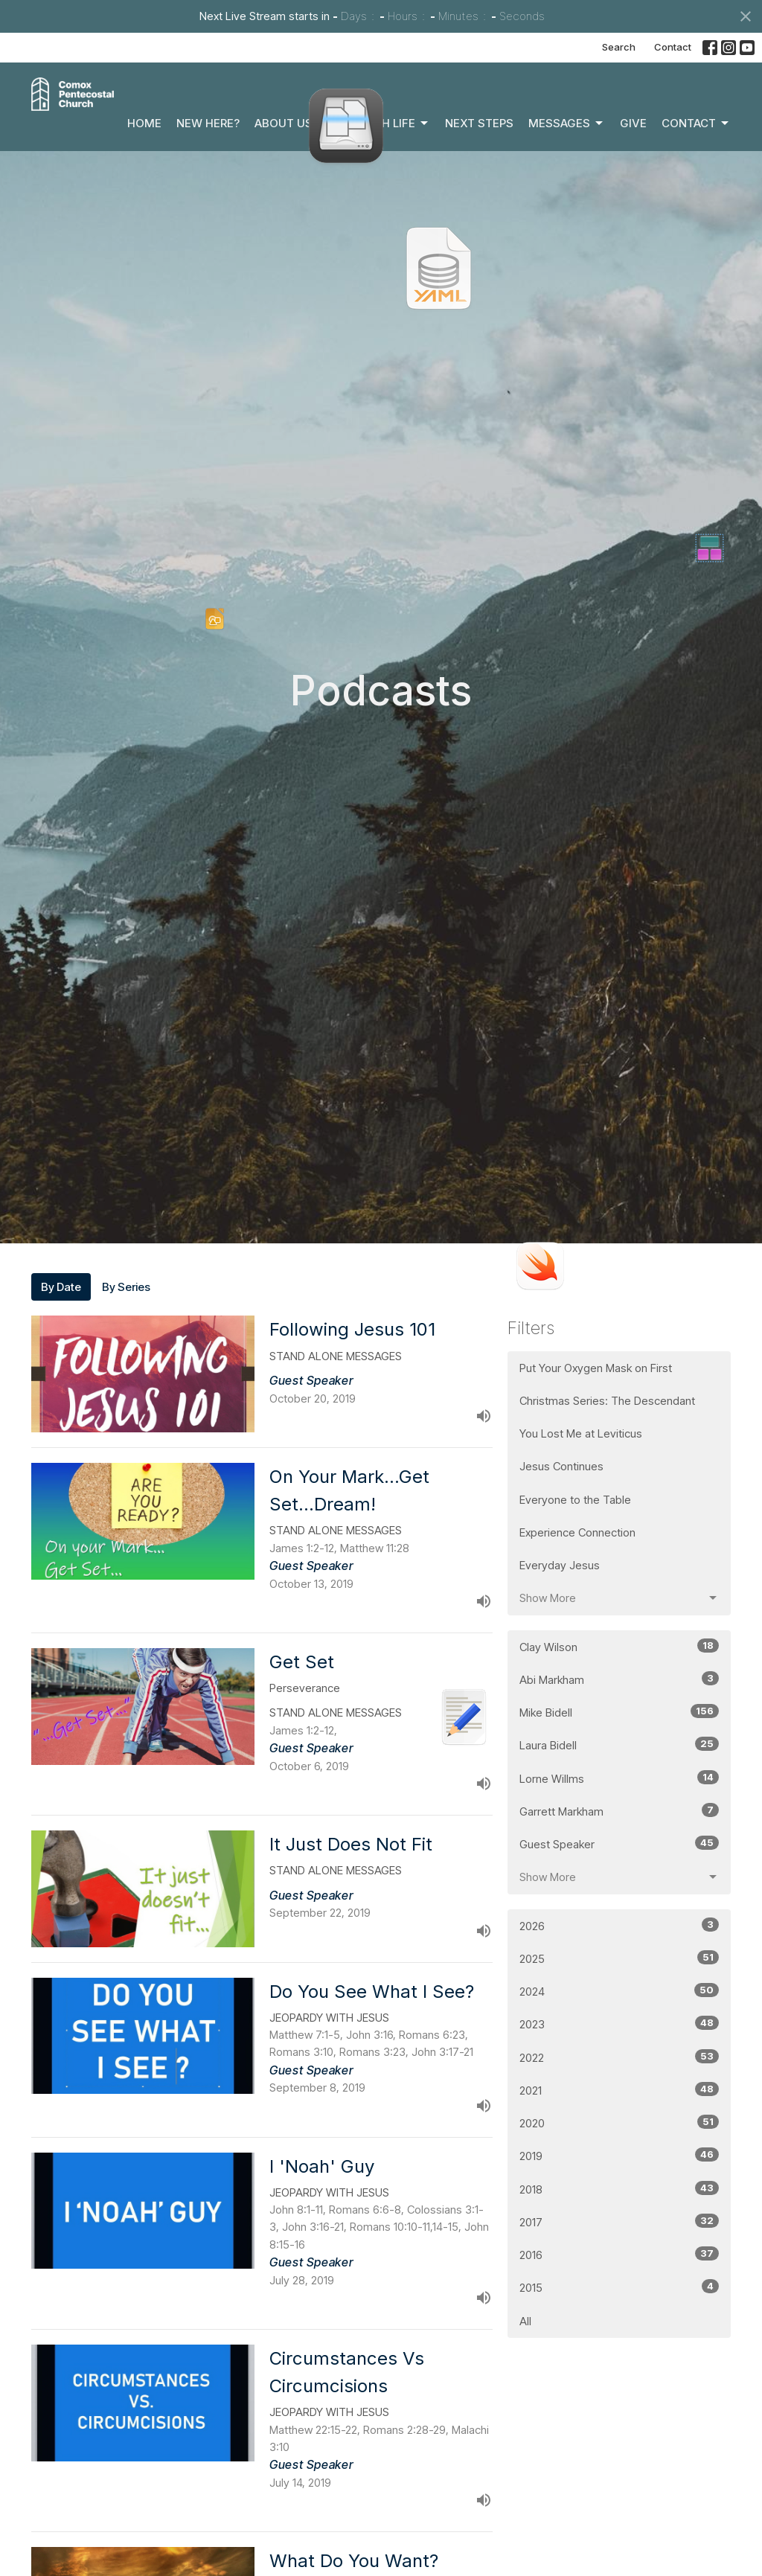 This screenshot has width=762, height=2576. I want to click on open Swift Playgrounds app, so click(540, 1266).